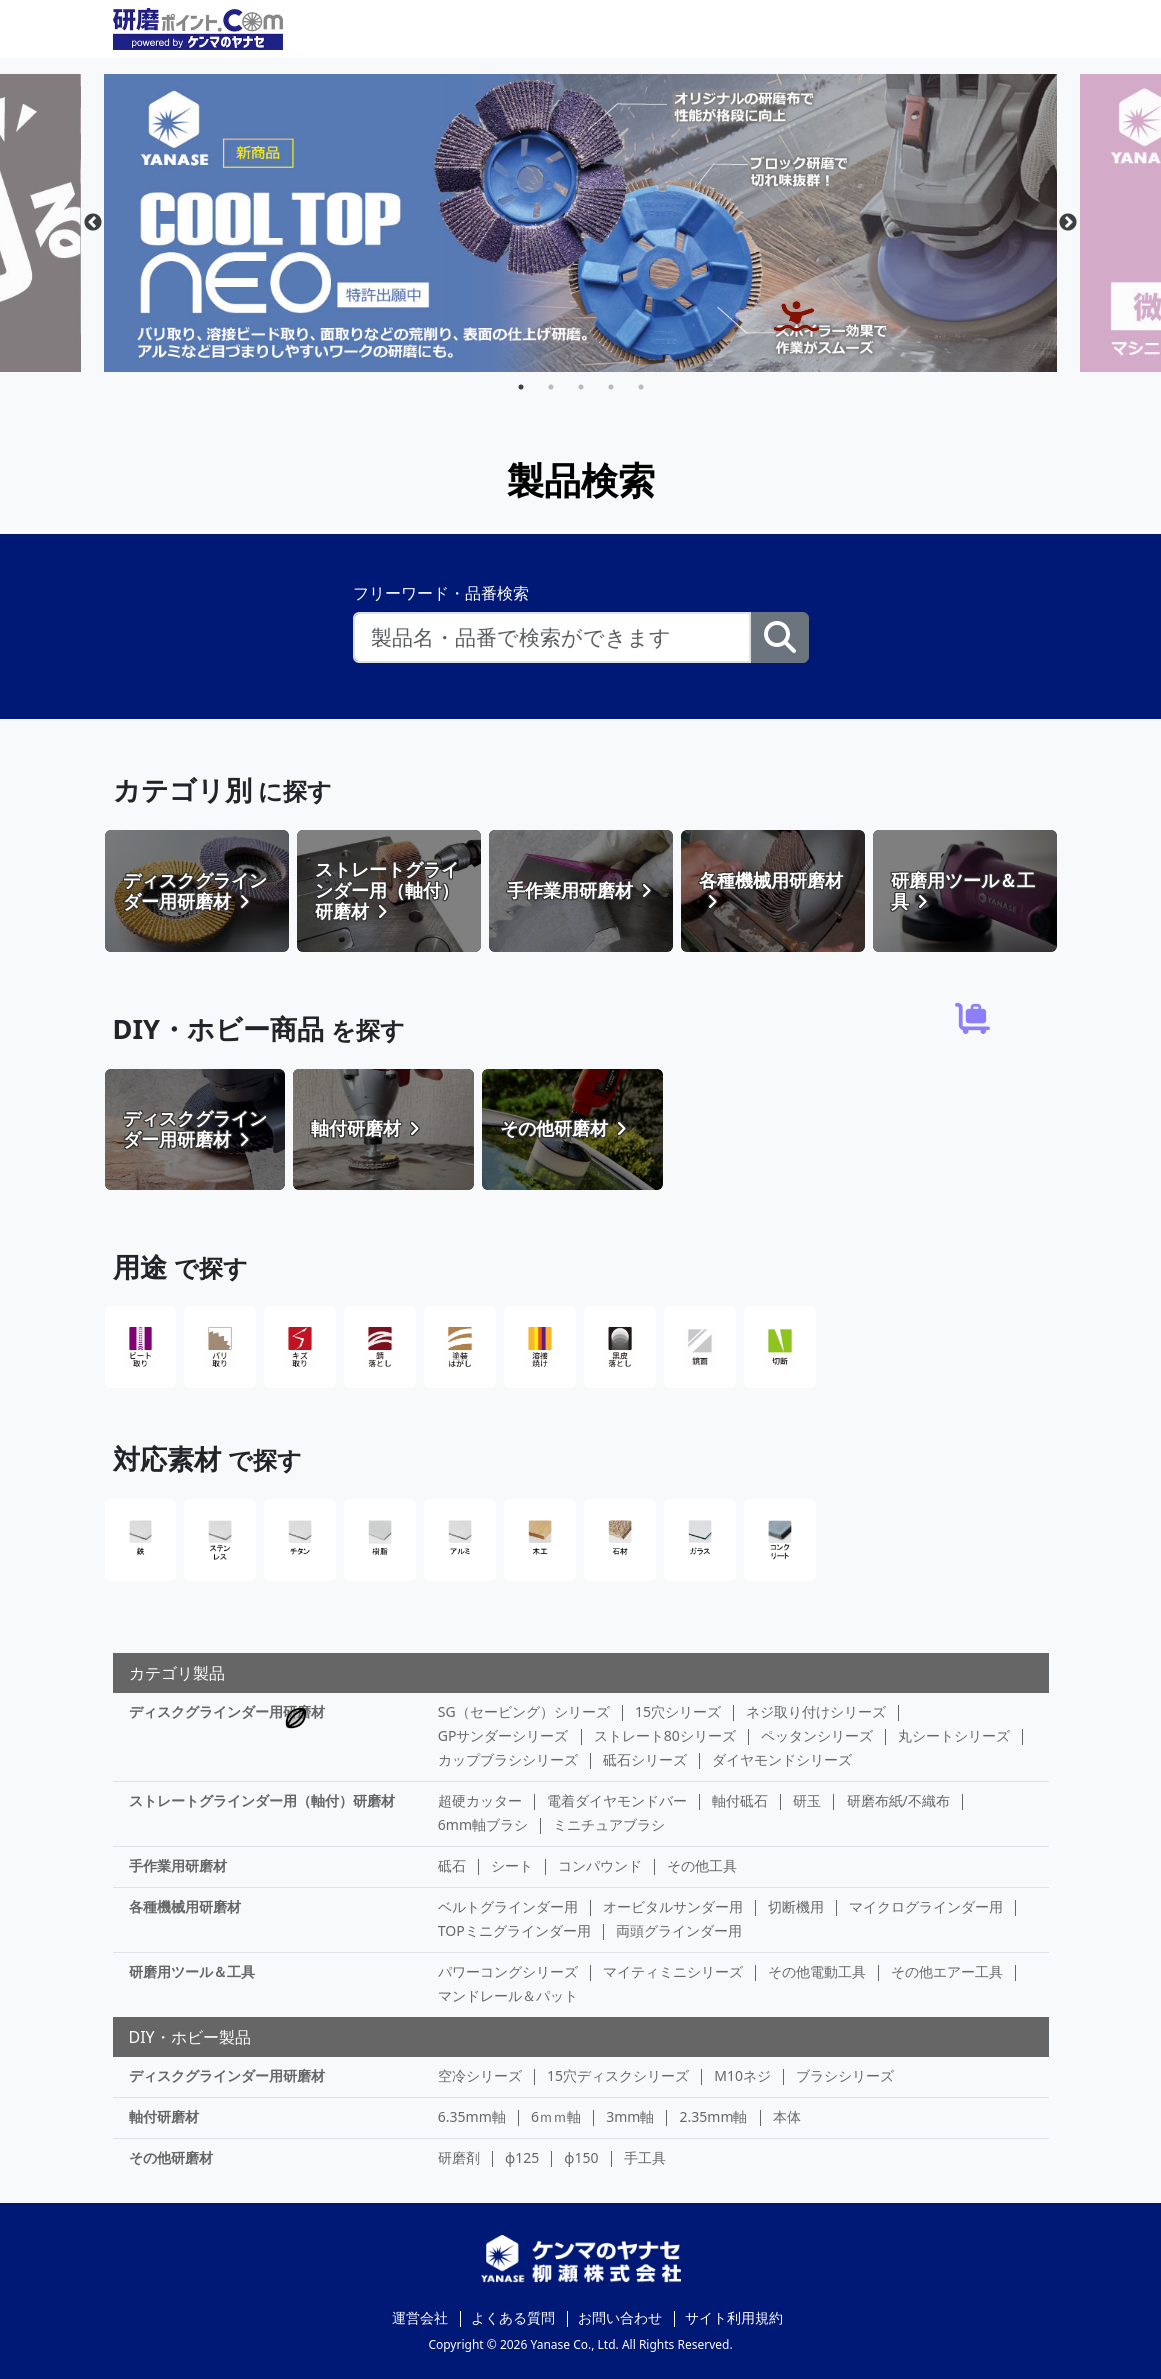 Image resolution: width=1161 pixels, height=2379 pixels. I want to click on access rugby sports content or scores, so click(296, 1718).